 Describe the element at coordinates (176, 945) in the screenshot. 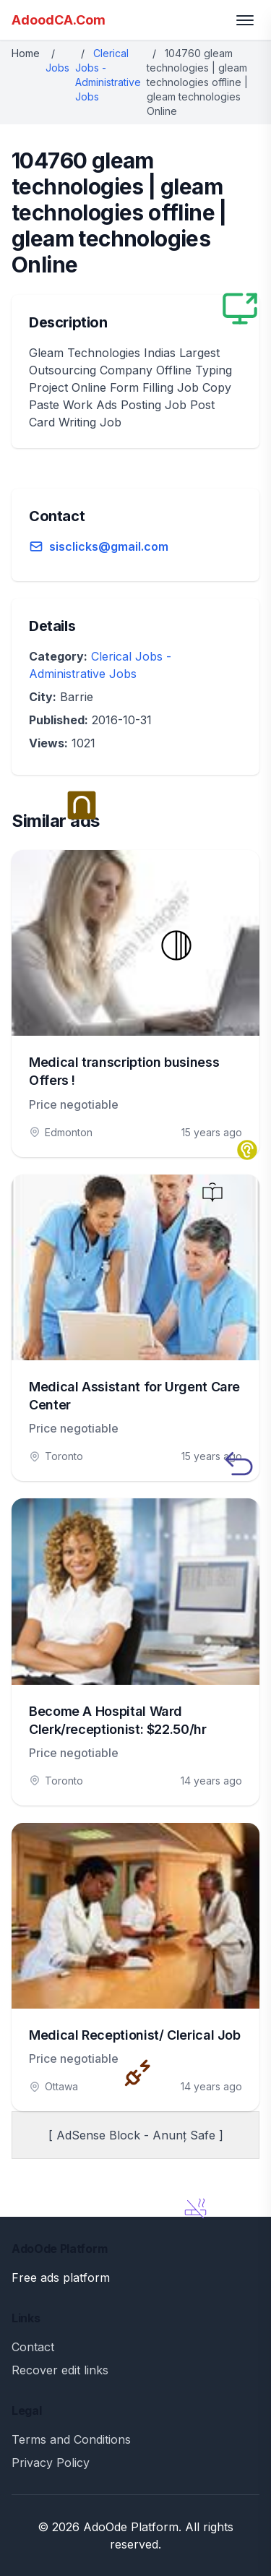

I see `adjust display contrast settings` at that location.